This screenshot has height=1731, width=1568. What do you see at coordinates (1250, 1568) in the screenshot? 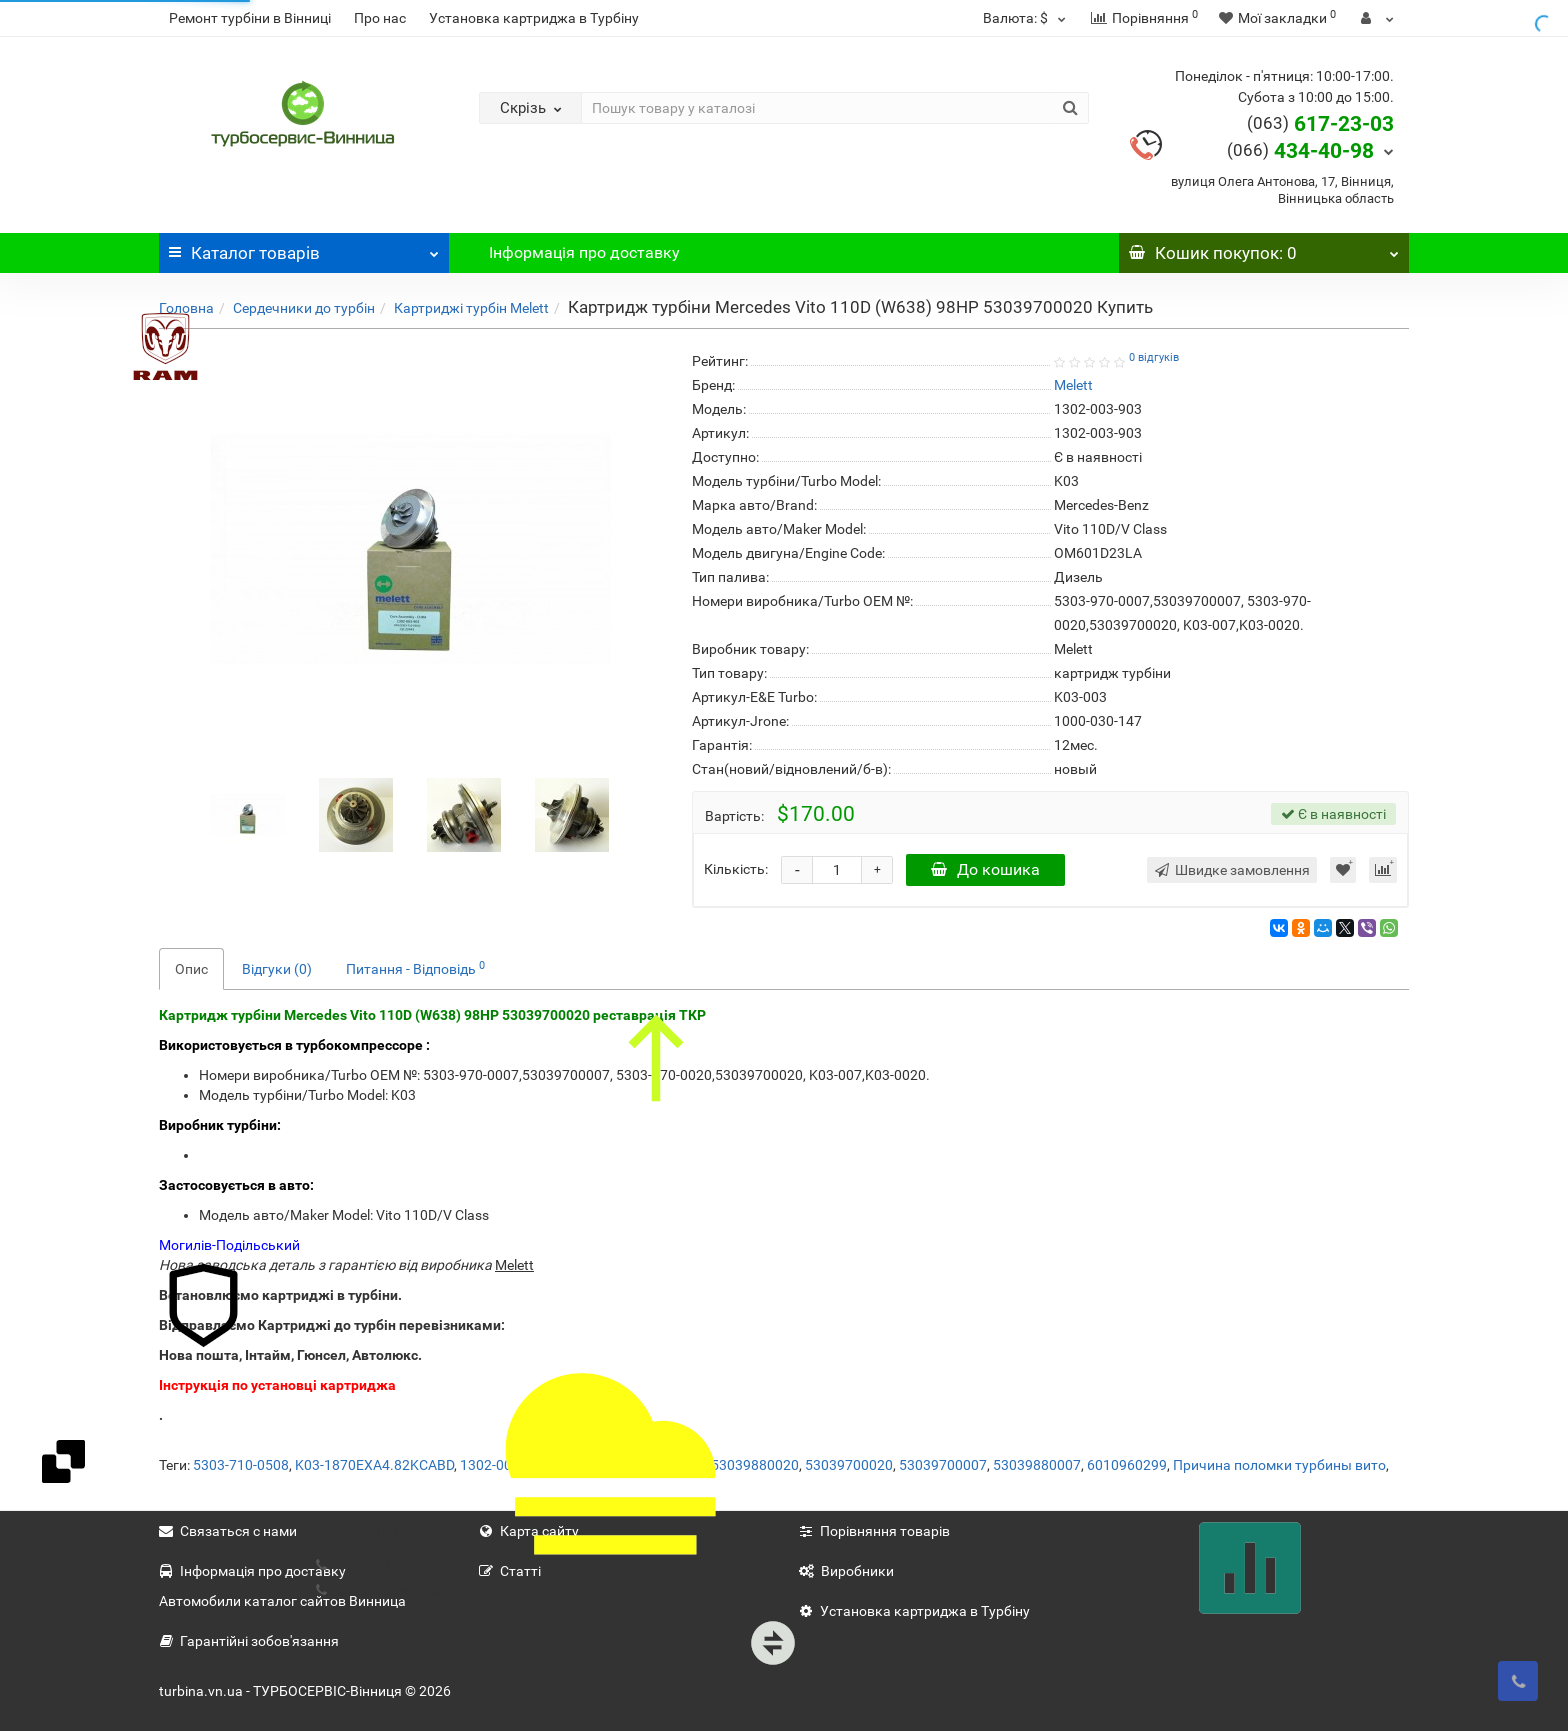
I see `view analytics dashboard` at bounding box center [1250, 1568].